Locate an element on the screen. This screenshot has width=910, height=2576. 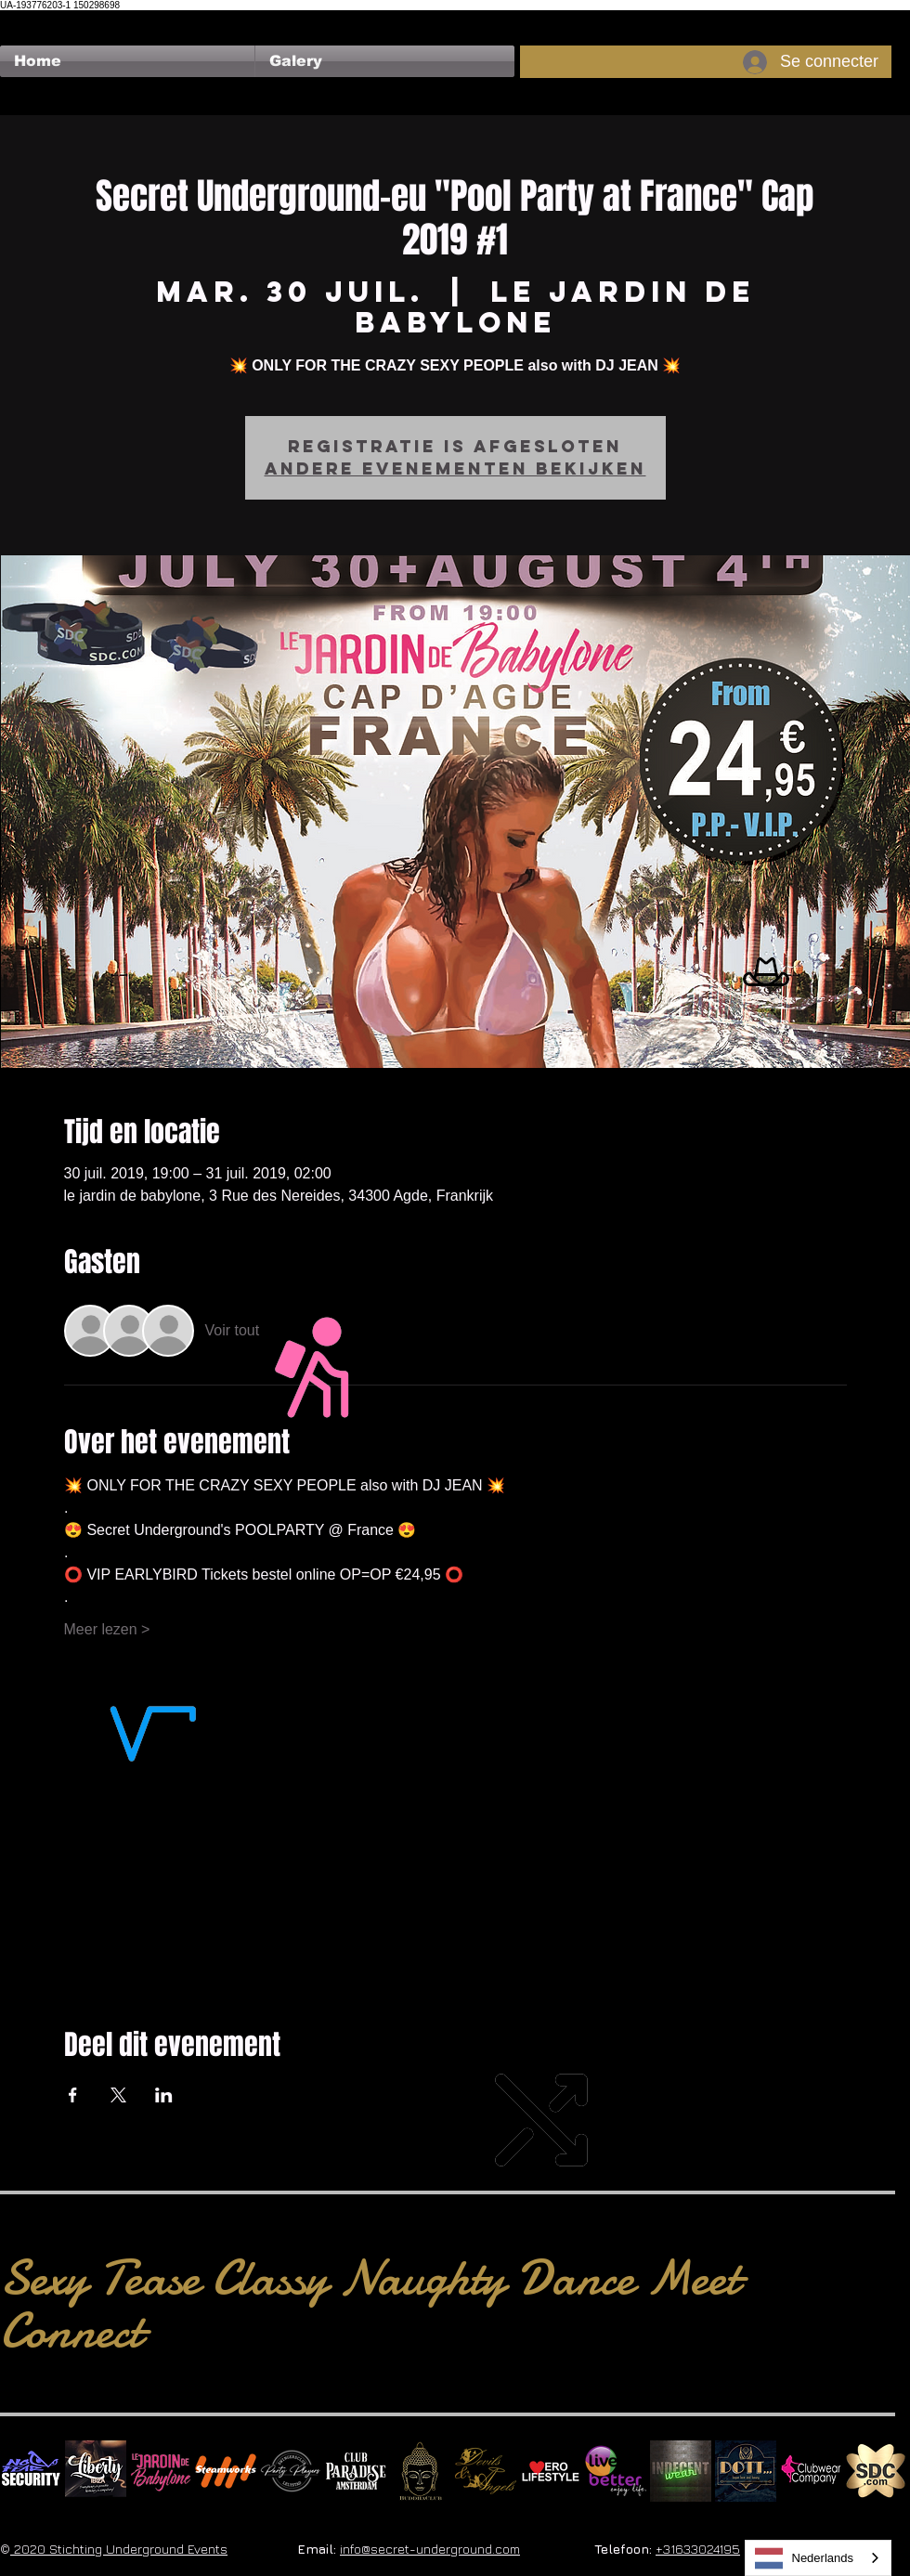
shuffle or randomize content order is located at coordinates (541, 2120).